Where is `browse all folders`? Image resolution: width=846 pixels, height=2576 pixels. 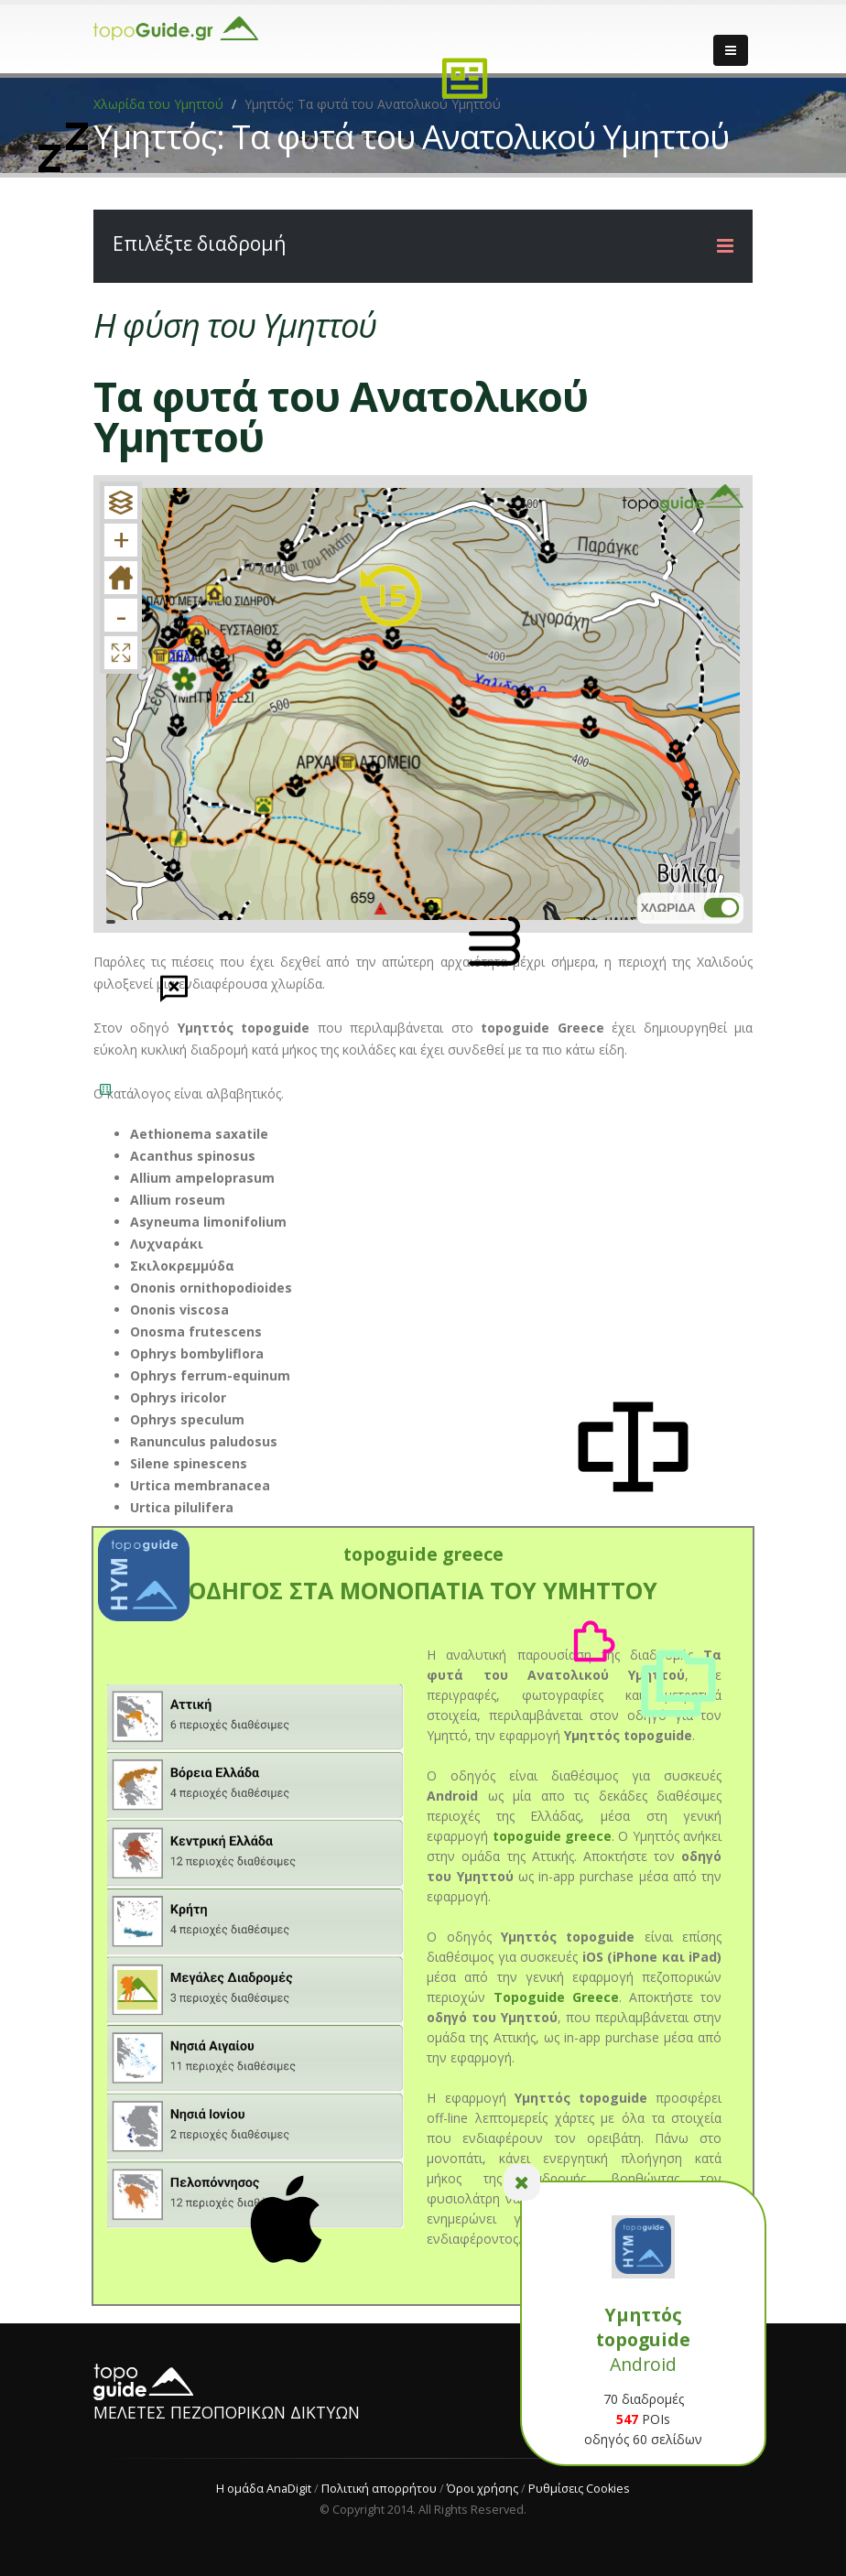
browse all folders is located at coordinates (678, 1683).